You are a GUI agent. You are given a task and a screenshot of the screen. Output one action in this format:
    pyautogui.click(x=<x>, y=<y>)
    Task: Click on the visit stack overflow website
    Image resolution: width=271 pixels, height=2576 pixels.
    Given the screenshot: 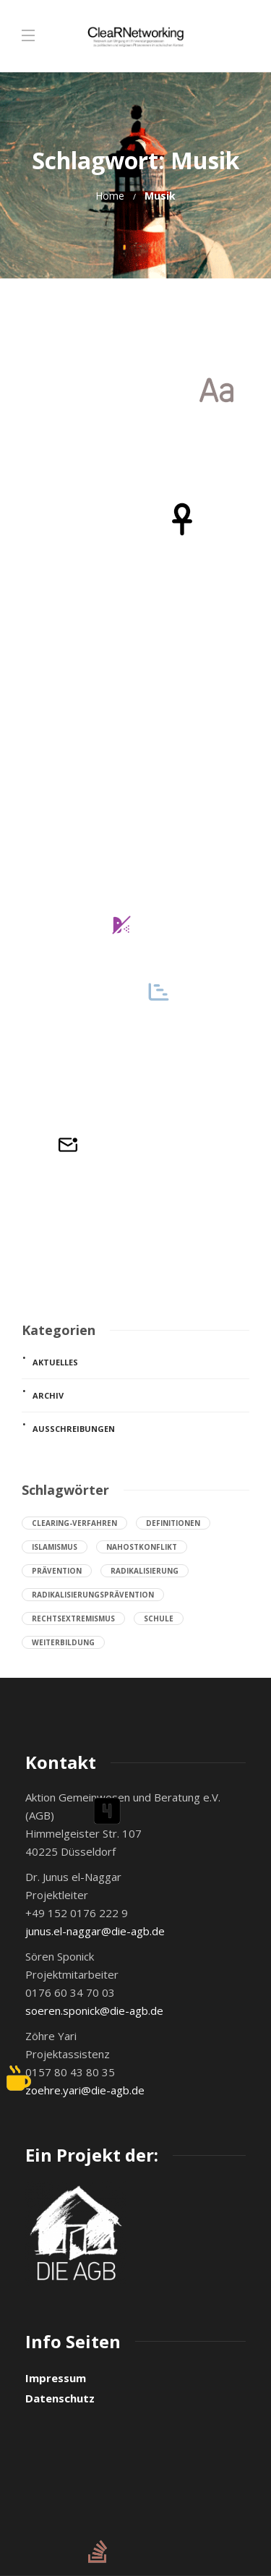 What is the action you would take?
    pyautogui.click(x=98, y=2551)
    